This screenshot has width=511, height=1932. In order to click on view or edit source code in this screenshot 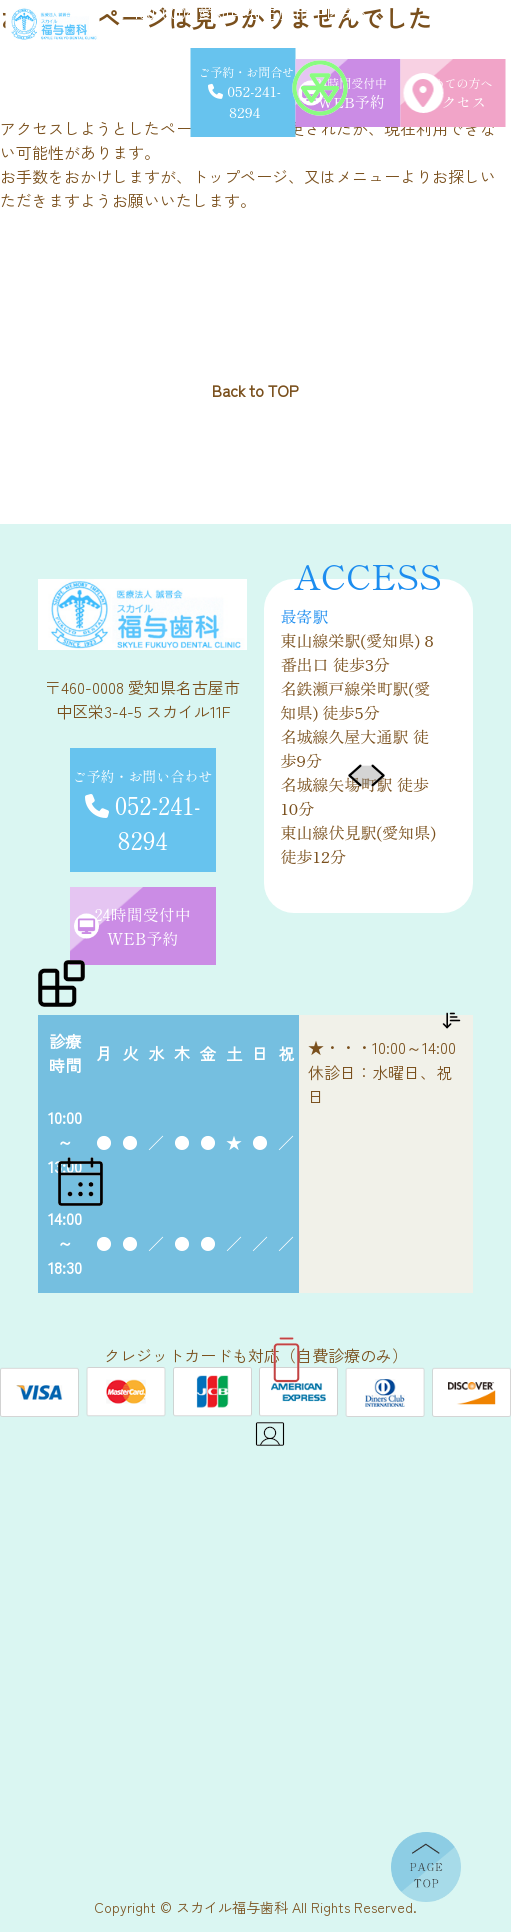, I will do `click(366, 775)`.